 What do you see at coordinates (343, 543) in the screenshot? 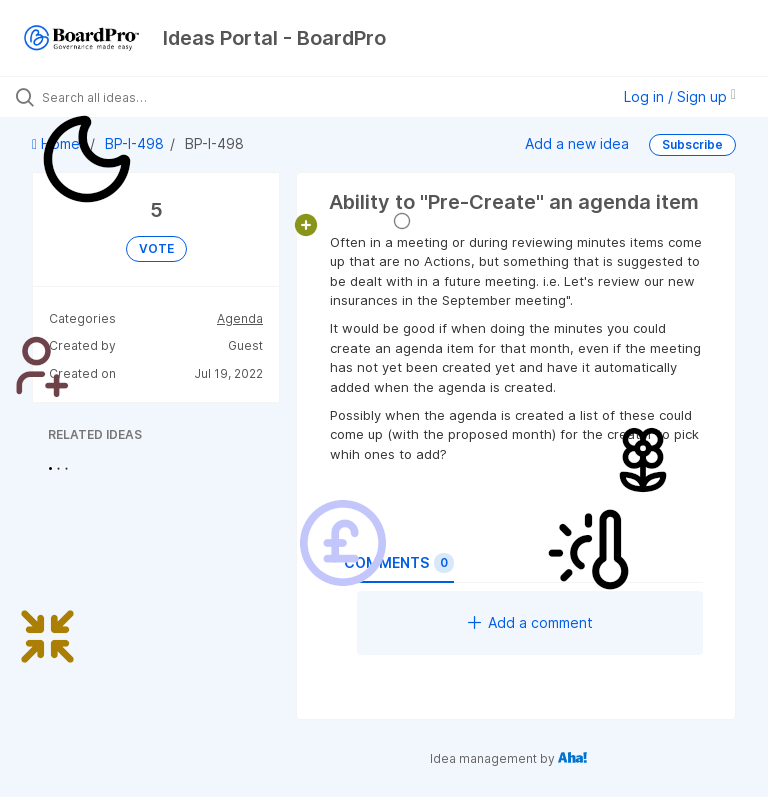
I see `view balance in british pounds` at bounding box center [343, 543].